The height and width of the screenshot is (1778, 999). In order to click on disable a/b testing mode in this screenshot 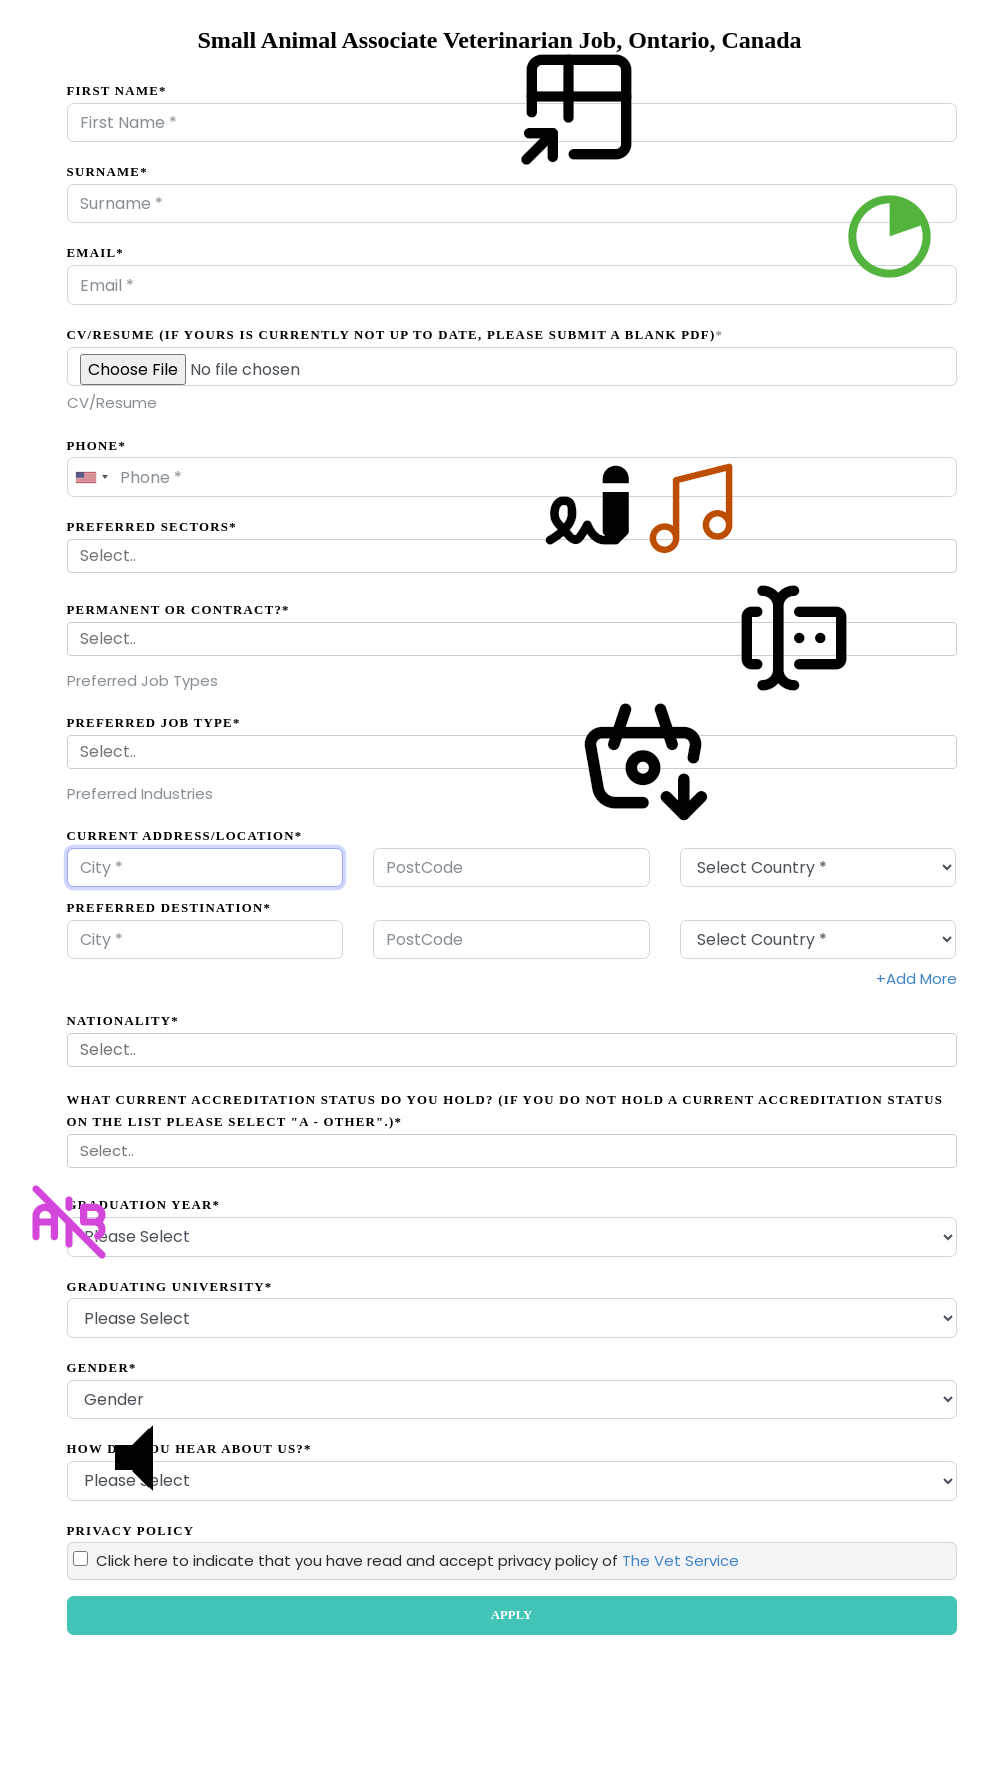, I will do `click(69, 1222)`.